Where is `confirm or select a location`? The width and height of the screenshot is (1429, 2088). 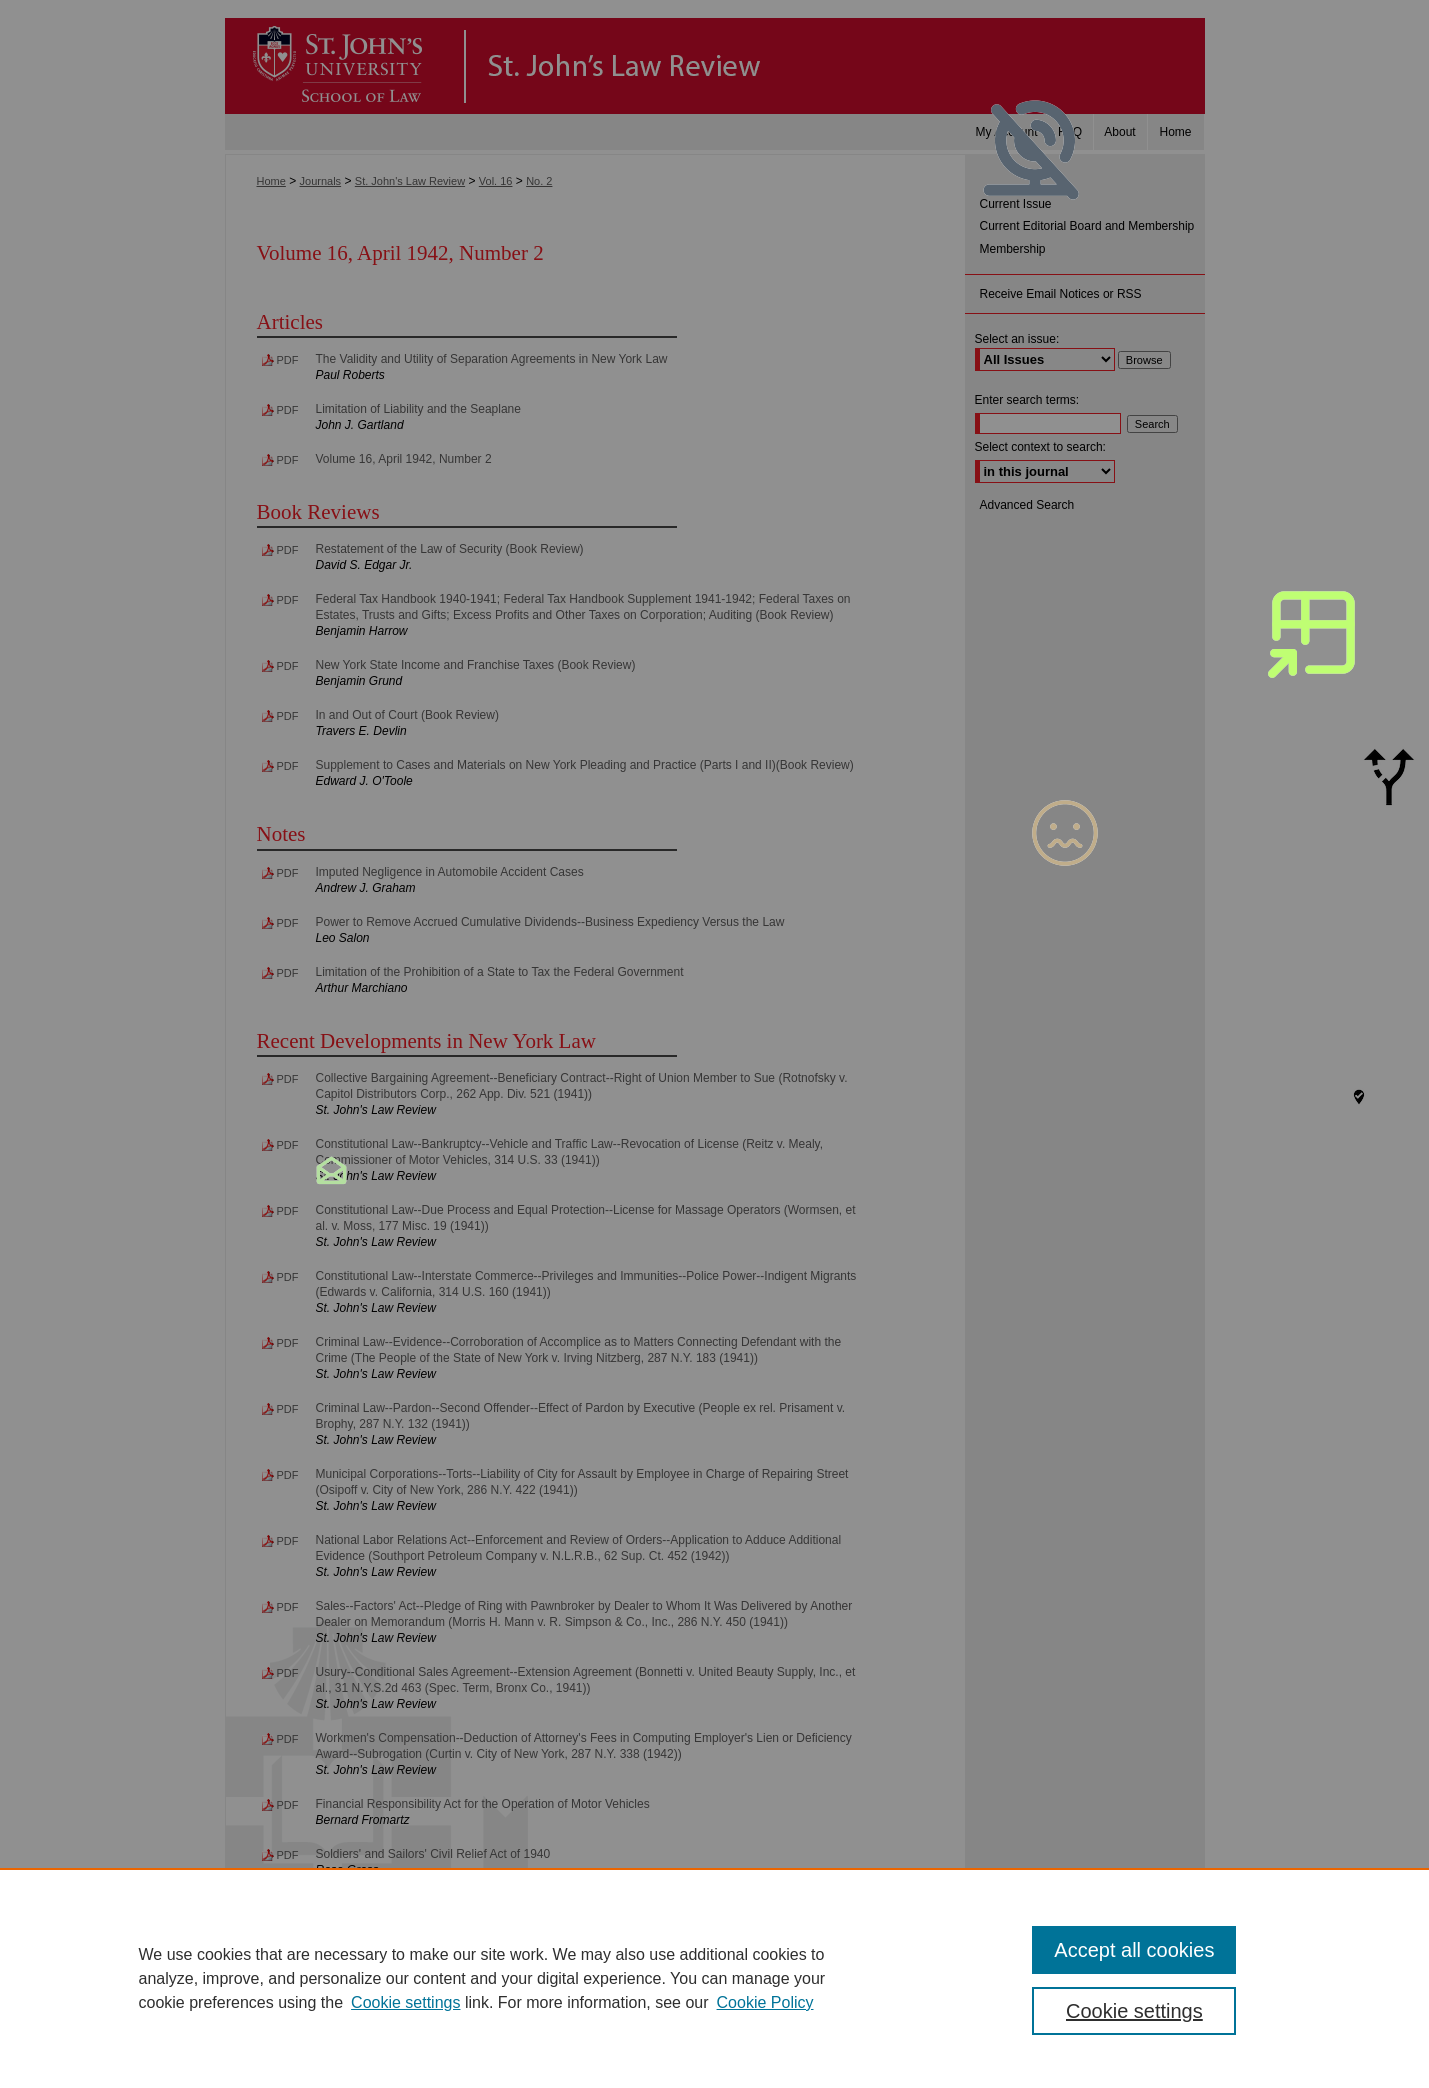 confirm or select a location is located at coordinates (1359, 1097).